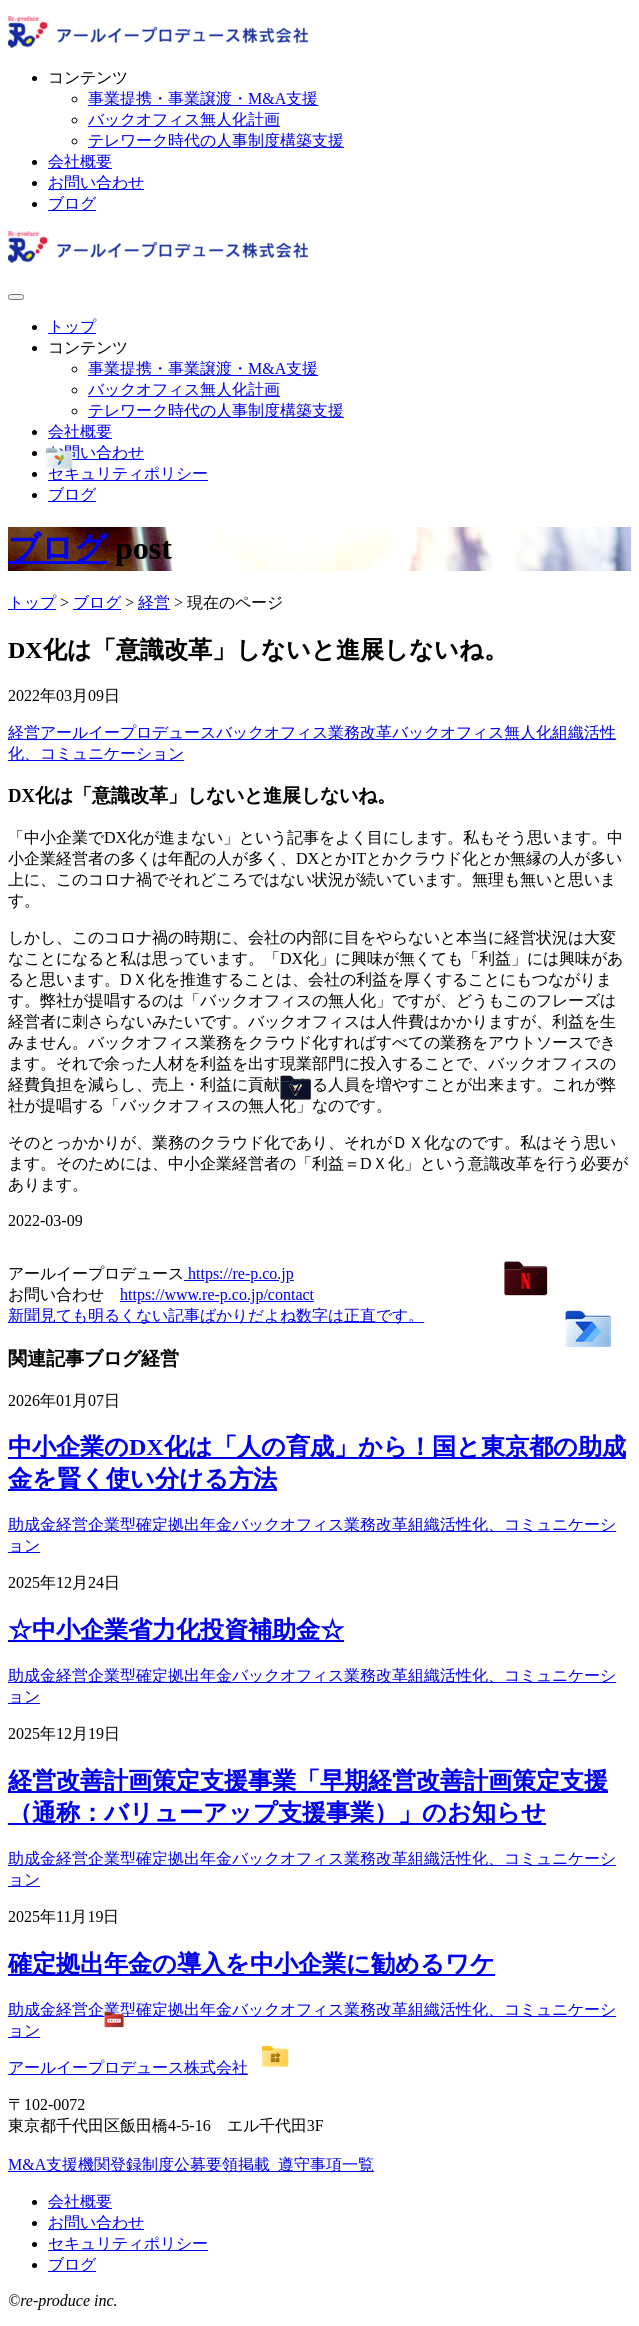  Describe the element at coordinates (114, 2020) in the screenshot. I see `folder containing Valve games or Steam content` at that location.